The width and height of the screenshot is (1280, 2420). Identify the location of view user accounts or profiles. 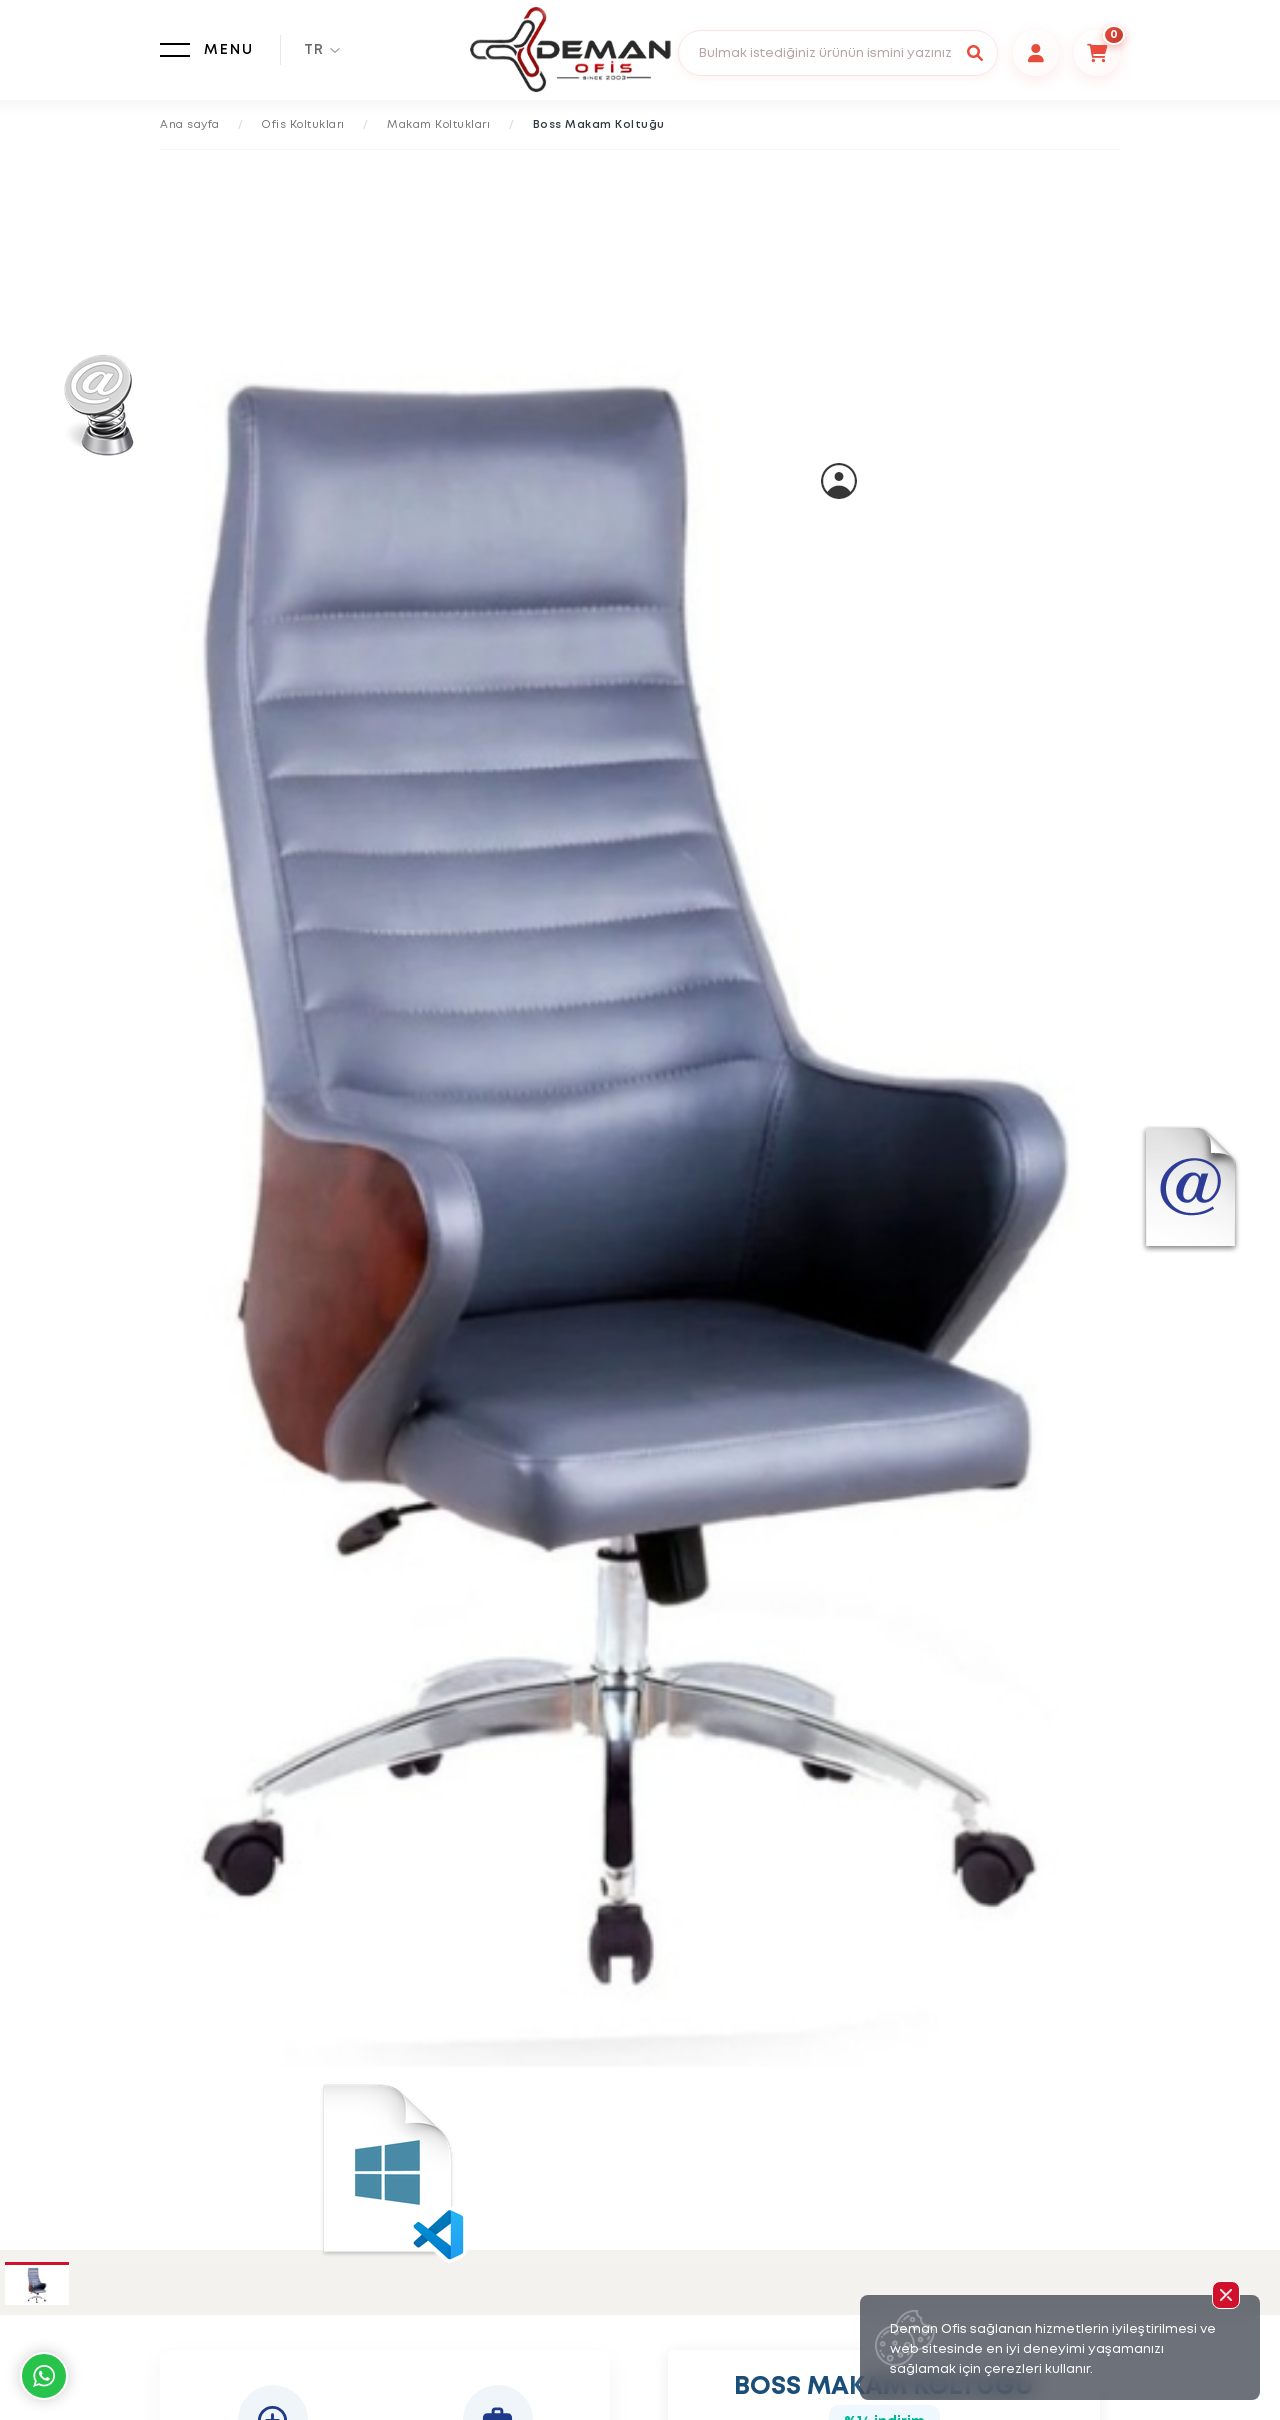
(839, 481).